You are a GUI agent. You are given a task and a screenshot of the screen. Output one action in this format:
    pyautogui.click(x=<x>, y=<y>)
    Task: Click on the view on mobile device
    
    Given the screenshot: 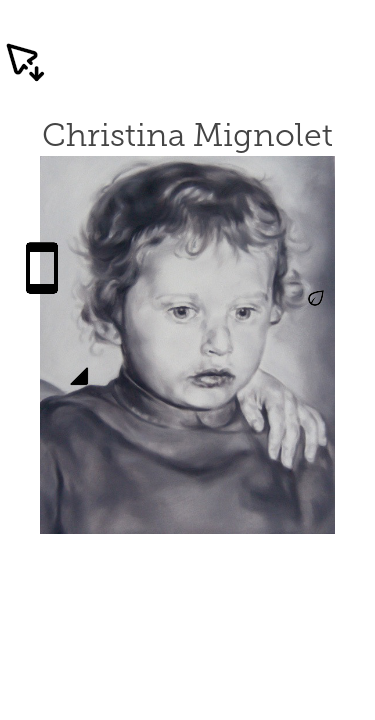 What is the action you would take?
    pyautogui.click(x=42, y=268)
    